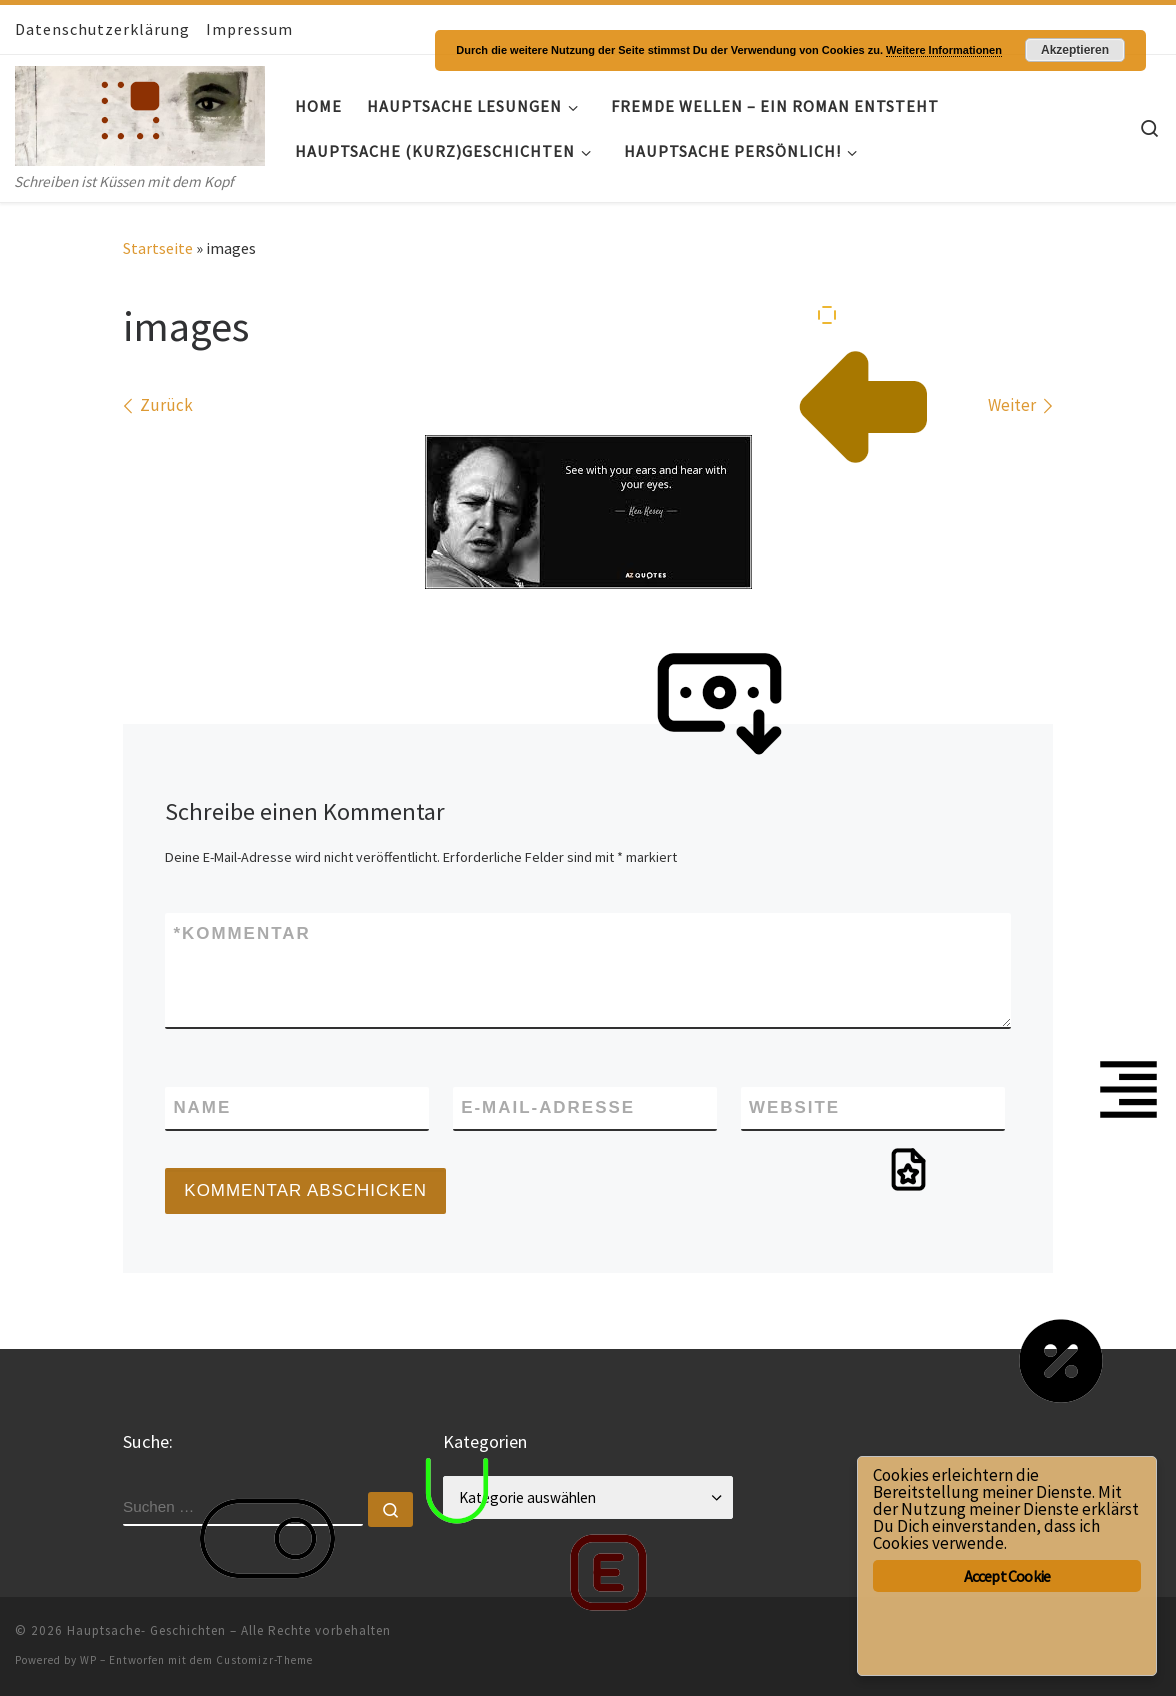 This screenshot has height=1696, width=1176. Describe the element at coordinates (457, 1486) in the screenshot. I see `perform a union operation on selected shapes` at that location.